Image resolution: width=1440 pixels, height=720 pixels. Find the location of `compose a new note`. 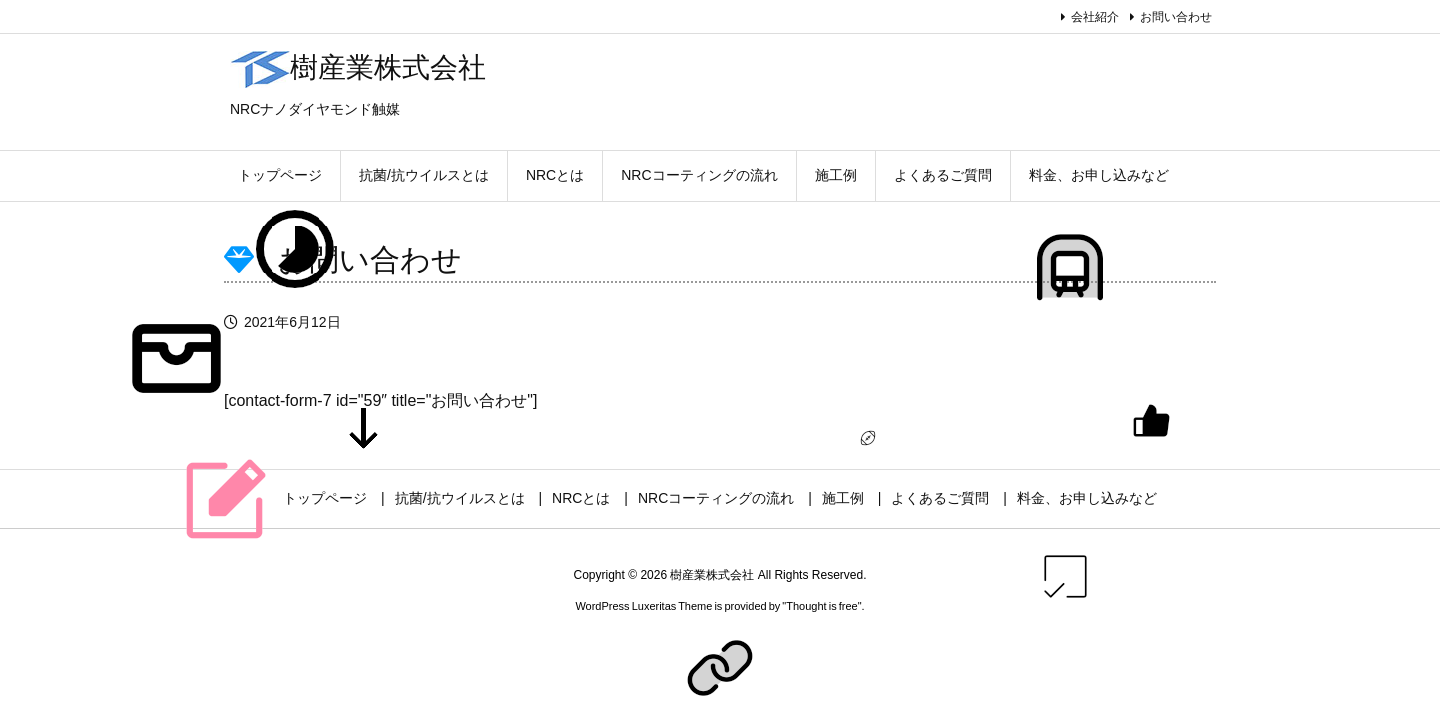

compose a new note is located at coordinates (224, 500).